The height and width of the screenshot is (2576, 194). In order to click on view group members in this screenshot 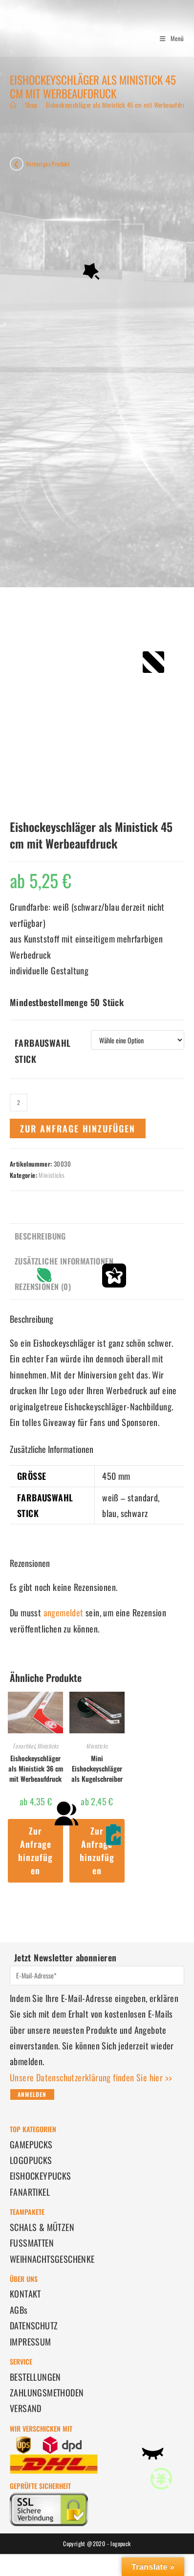, I will do `click(66, 1814)`.